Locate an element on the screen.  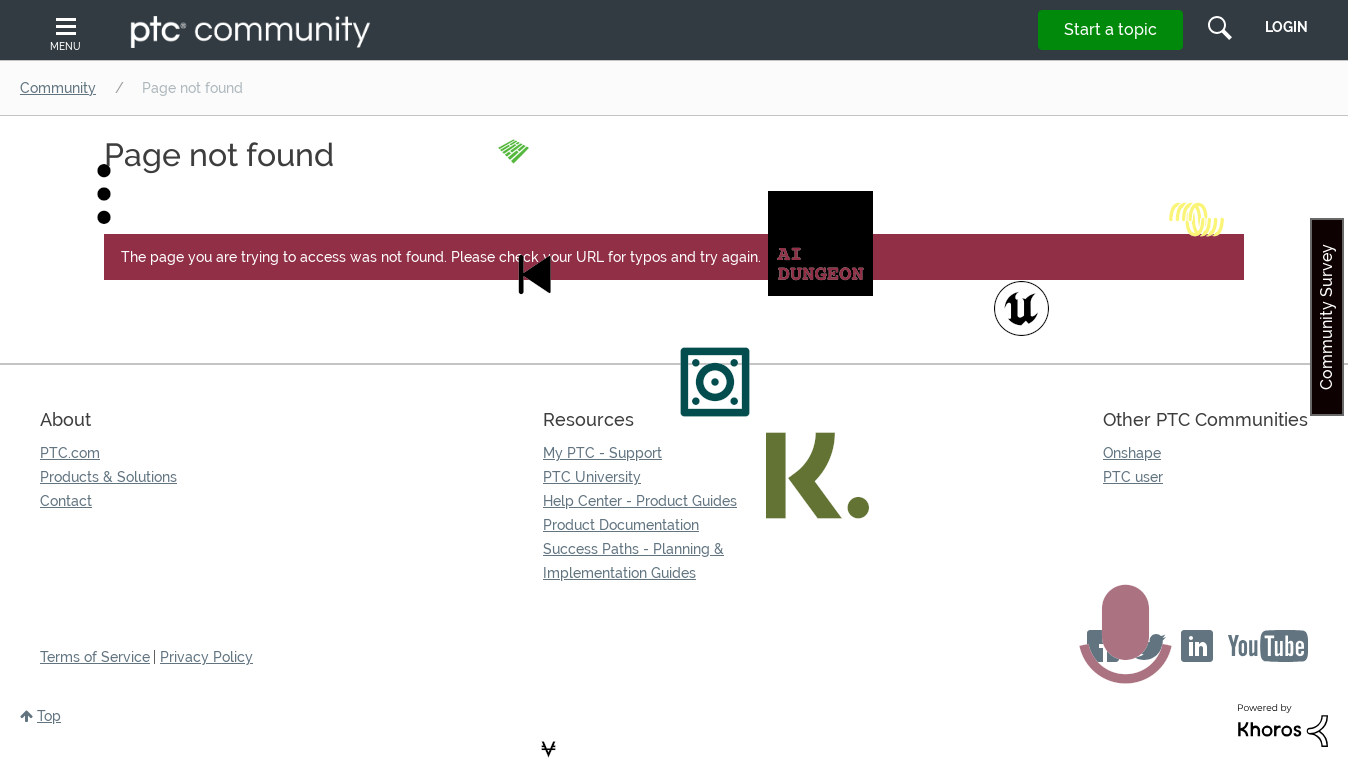
skip to previous track is located at coordinates (533, 274).